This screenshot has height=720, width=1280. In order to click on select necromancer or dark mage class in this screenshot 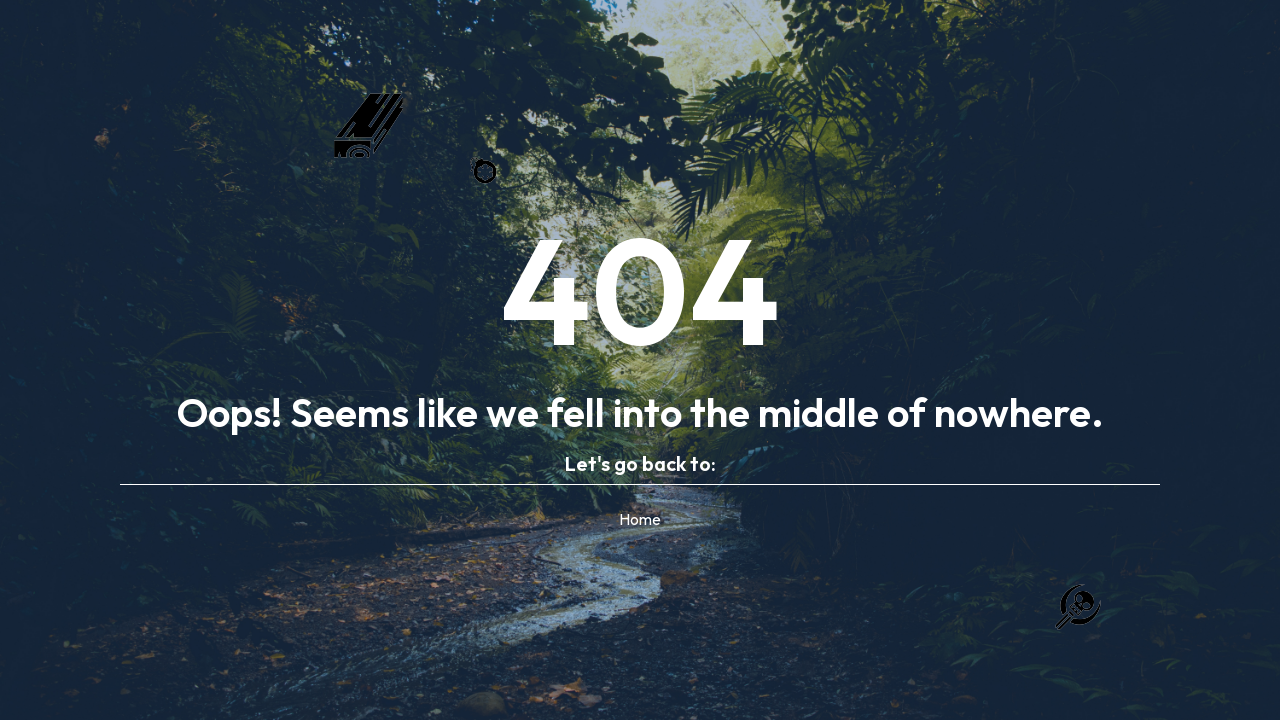, I will do `click(1078, 606)`.